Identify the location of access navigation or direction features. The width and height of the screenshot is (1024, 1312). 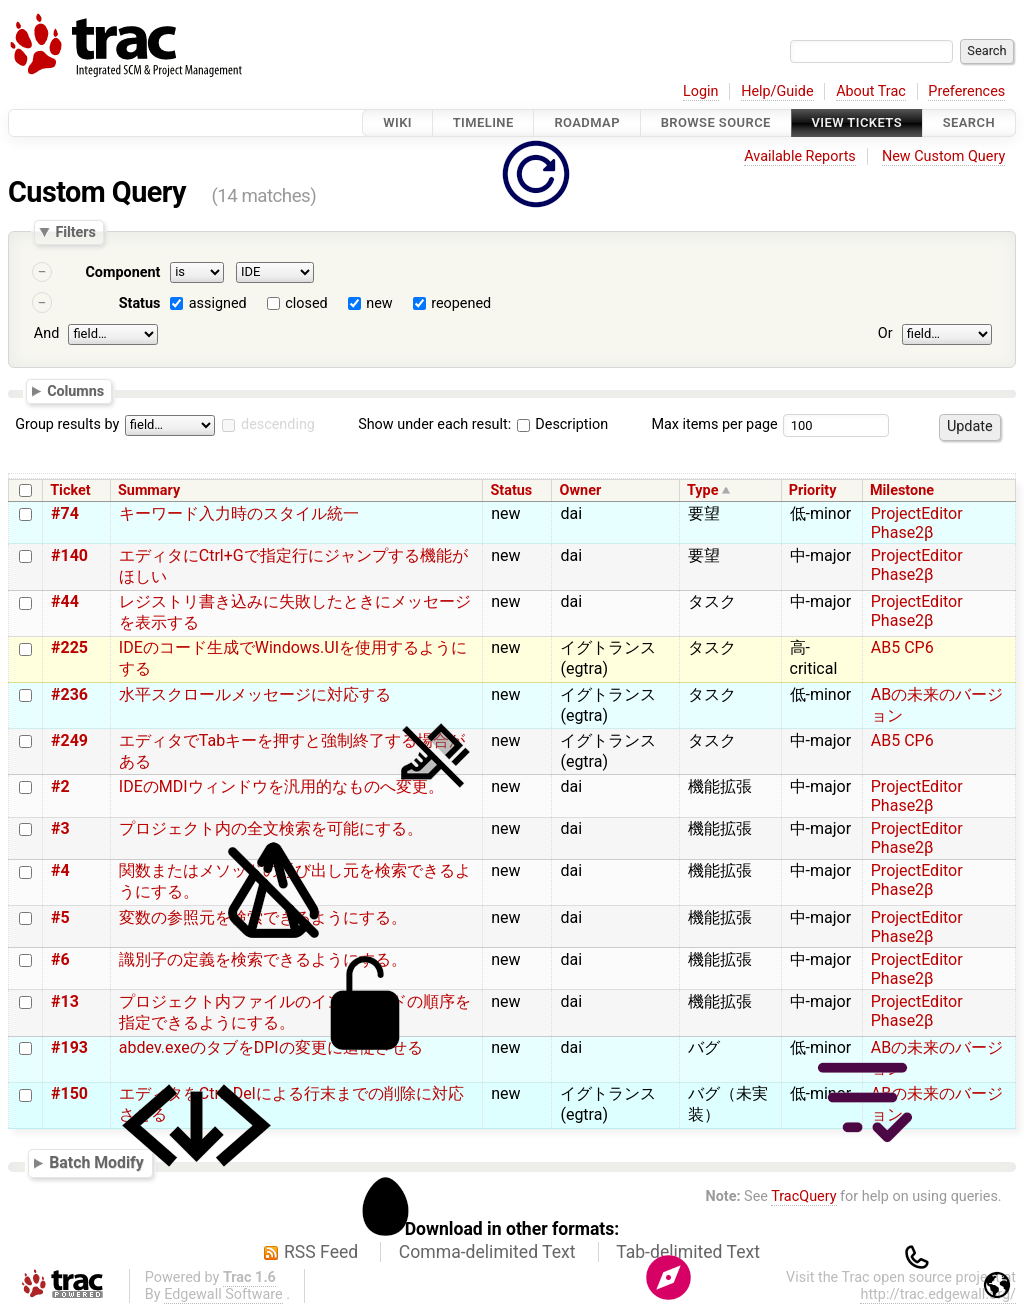
(668, 1277).